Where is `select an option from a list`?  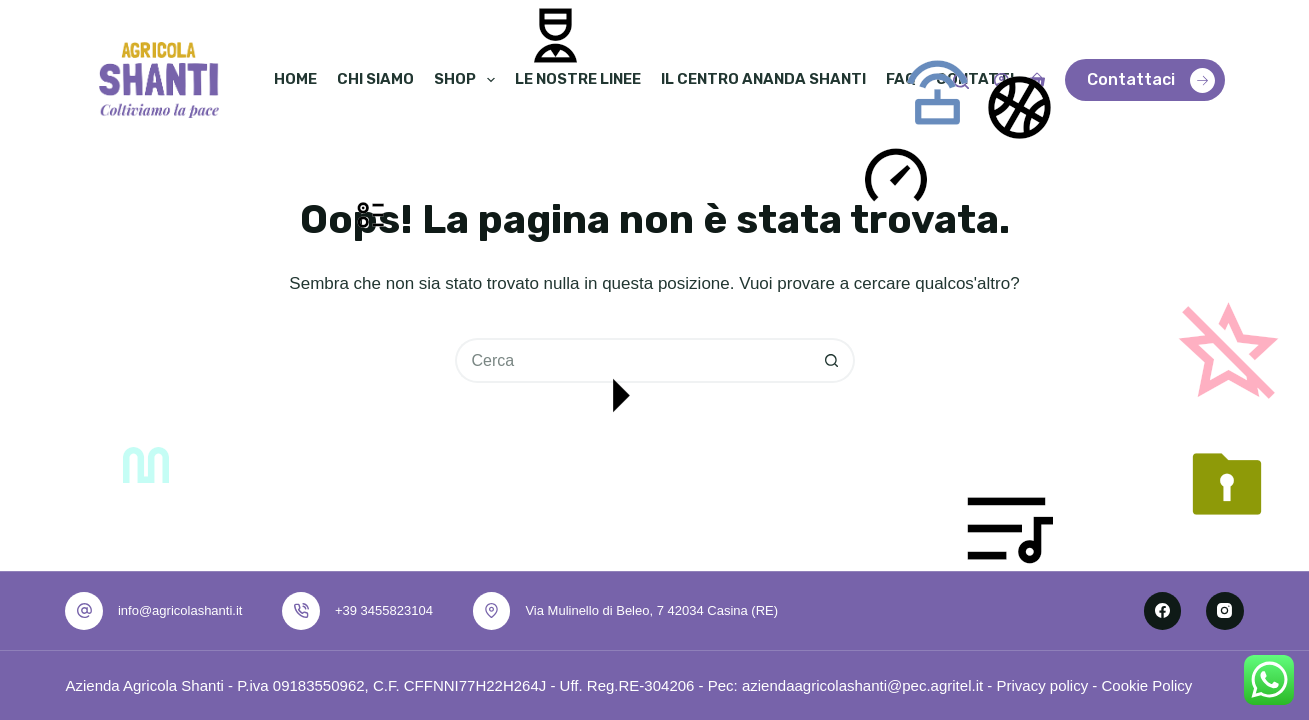 select an option from a list is located at coordinates (371, 215).